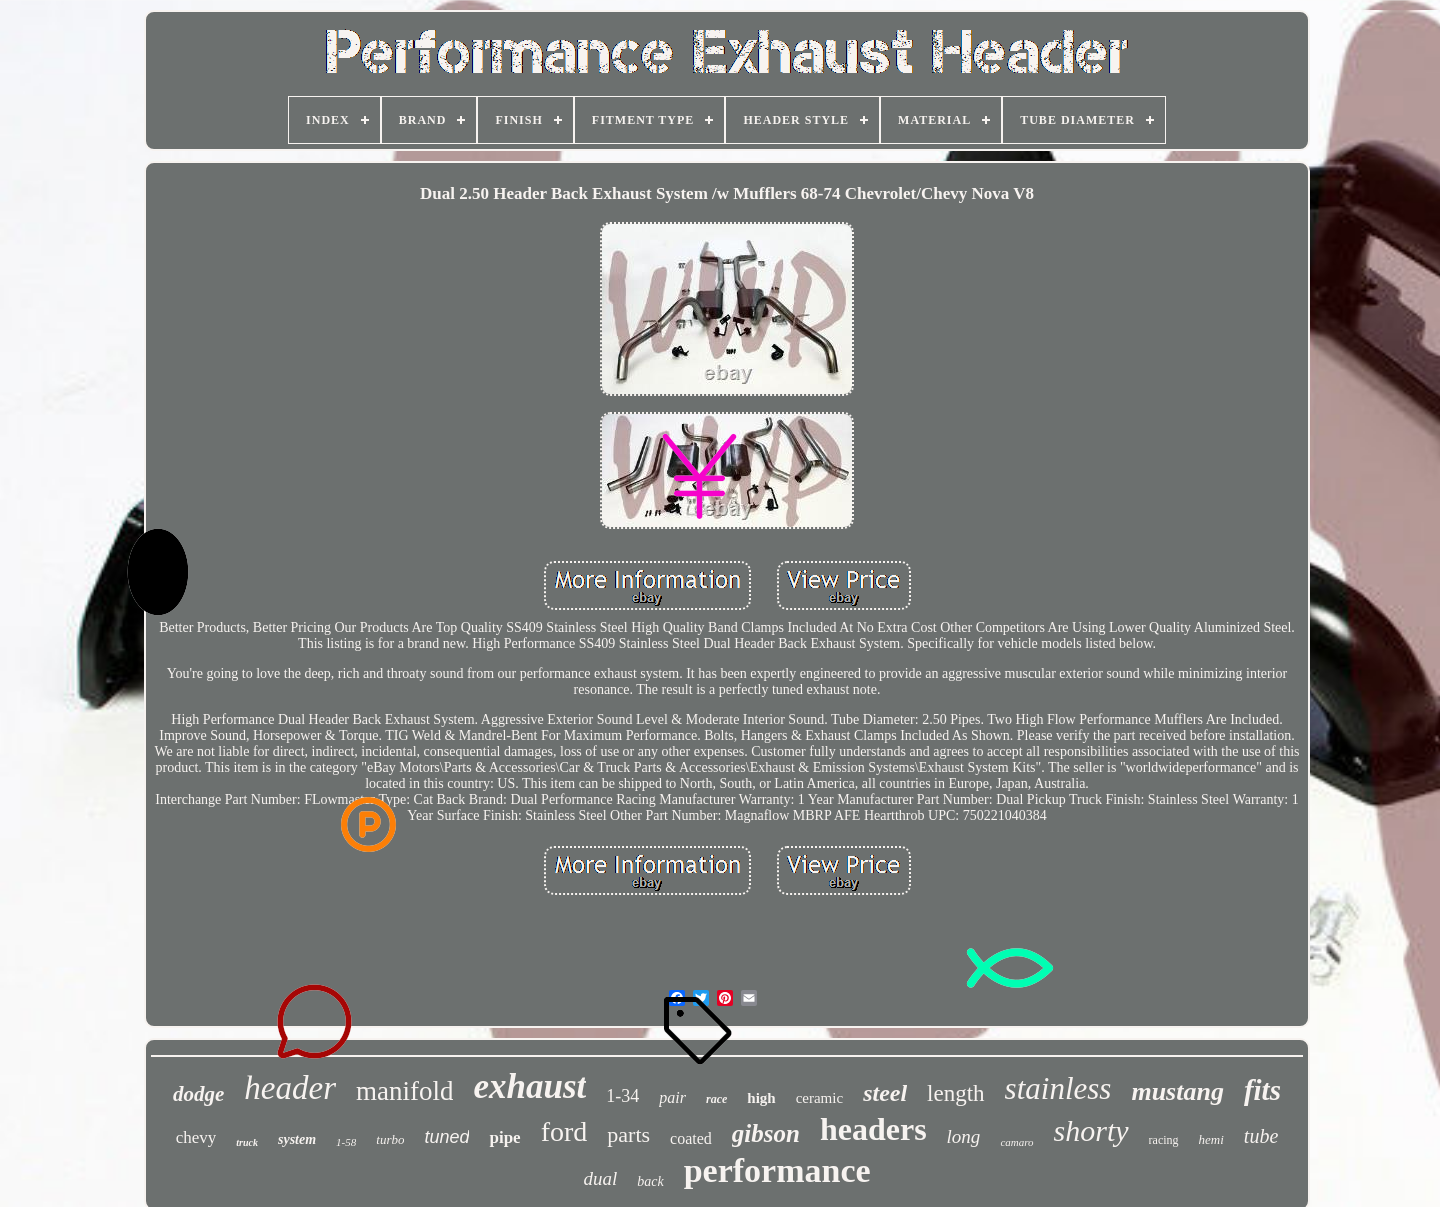 This screenshot has width=1440, height=1207. I want to click on indicates parking availability or location, so click(368, 824).